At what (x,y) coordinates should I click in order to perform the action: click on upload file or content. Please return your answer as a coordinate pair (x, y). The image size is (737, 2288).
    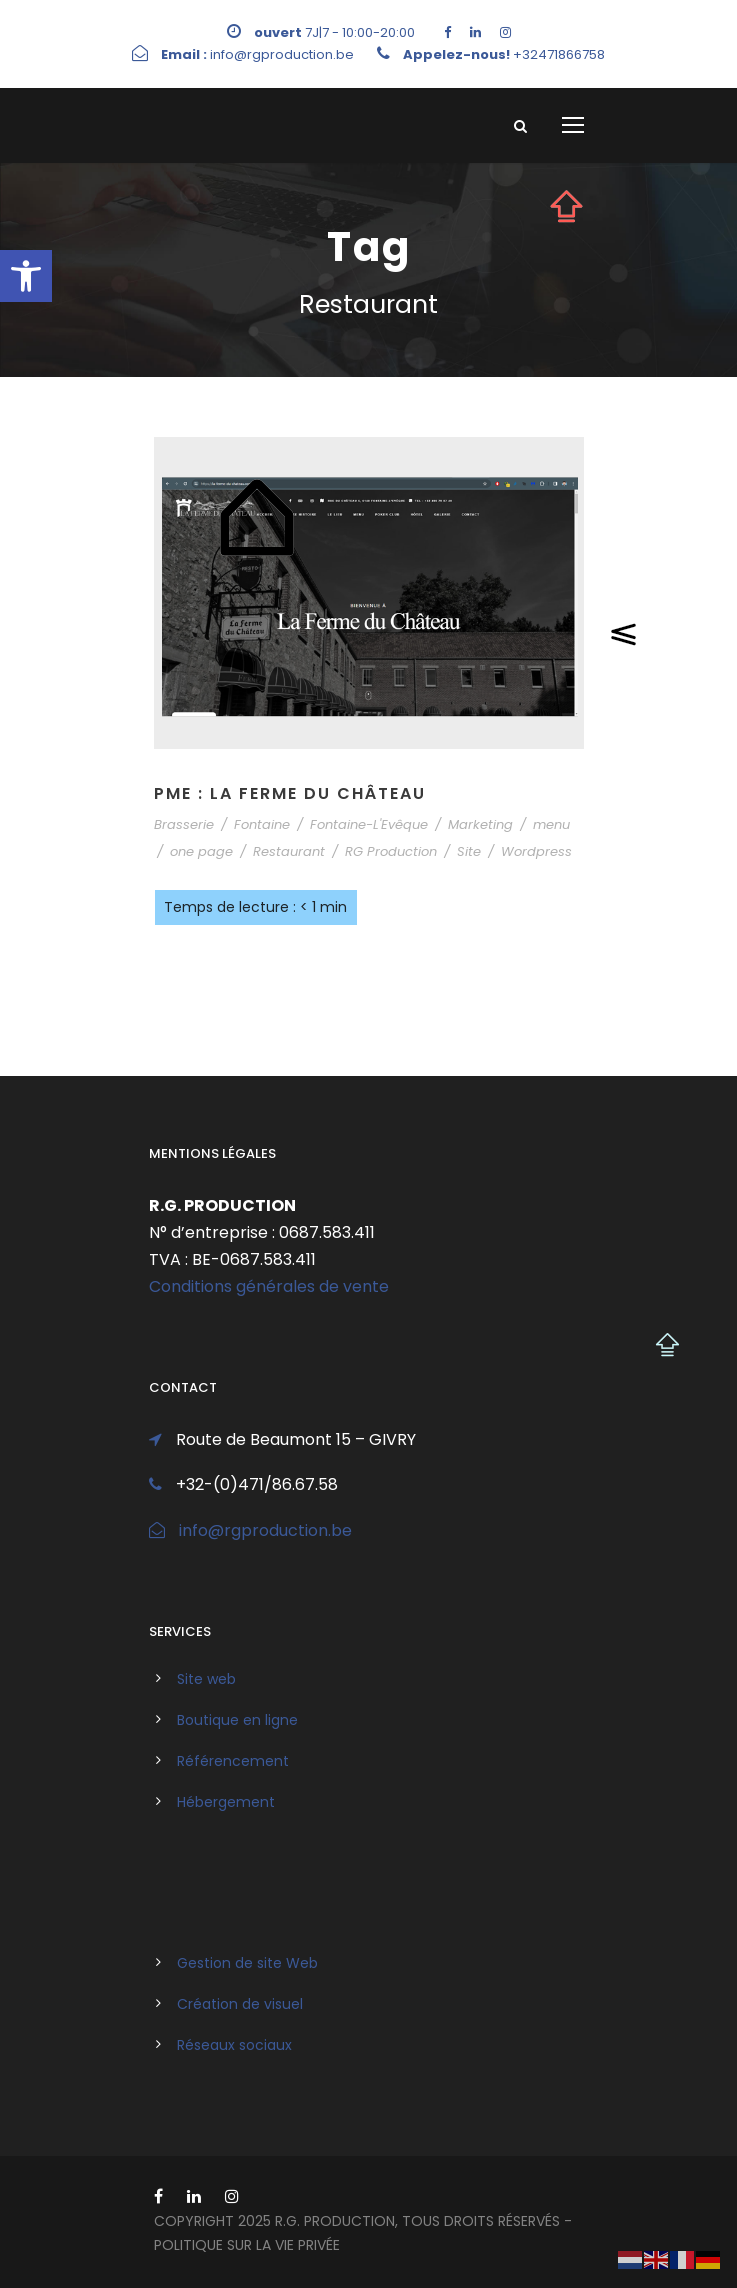
    Looking at the image, I should click on (667, 1345).